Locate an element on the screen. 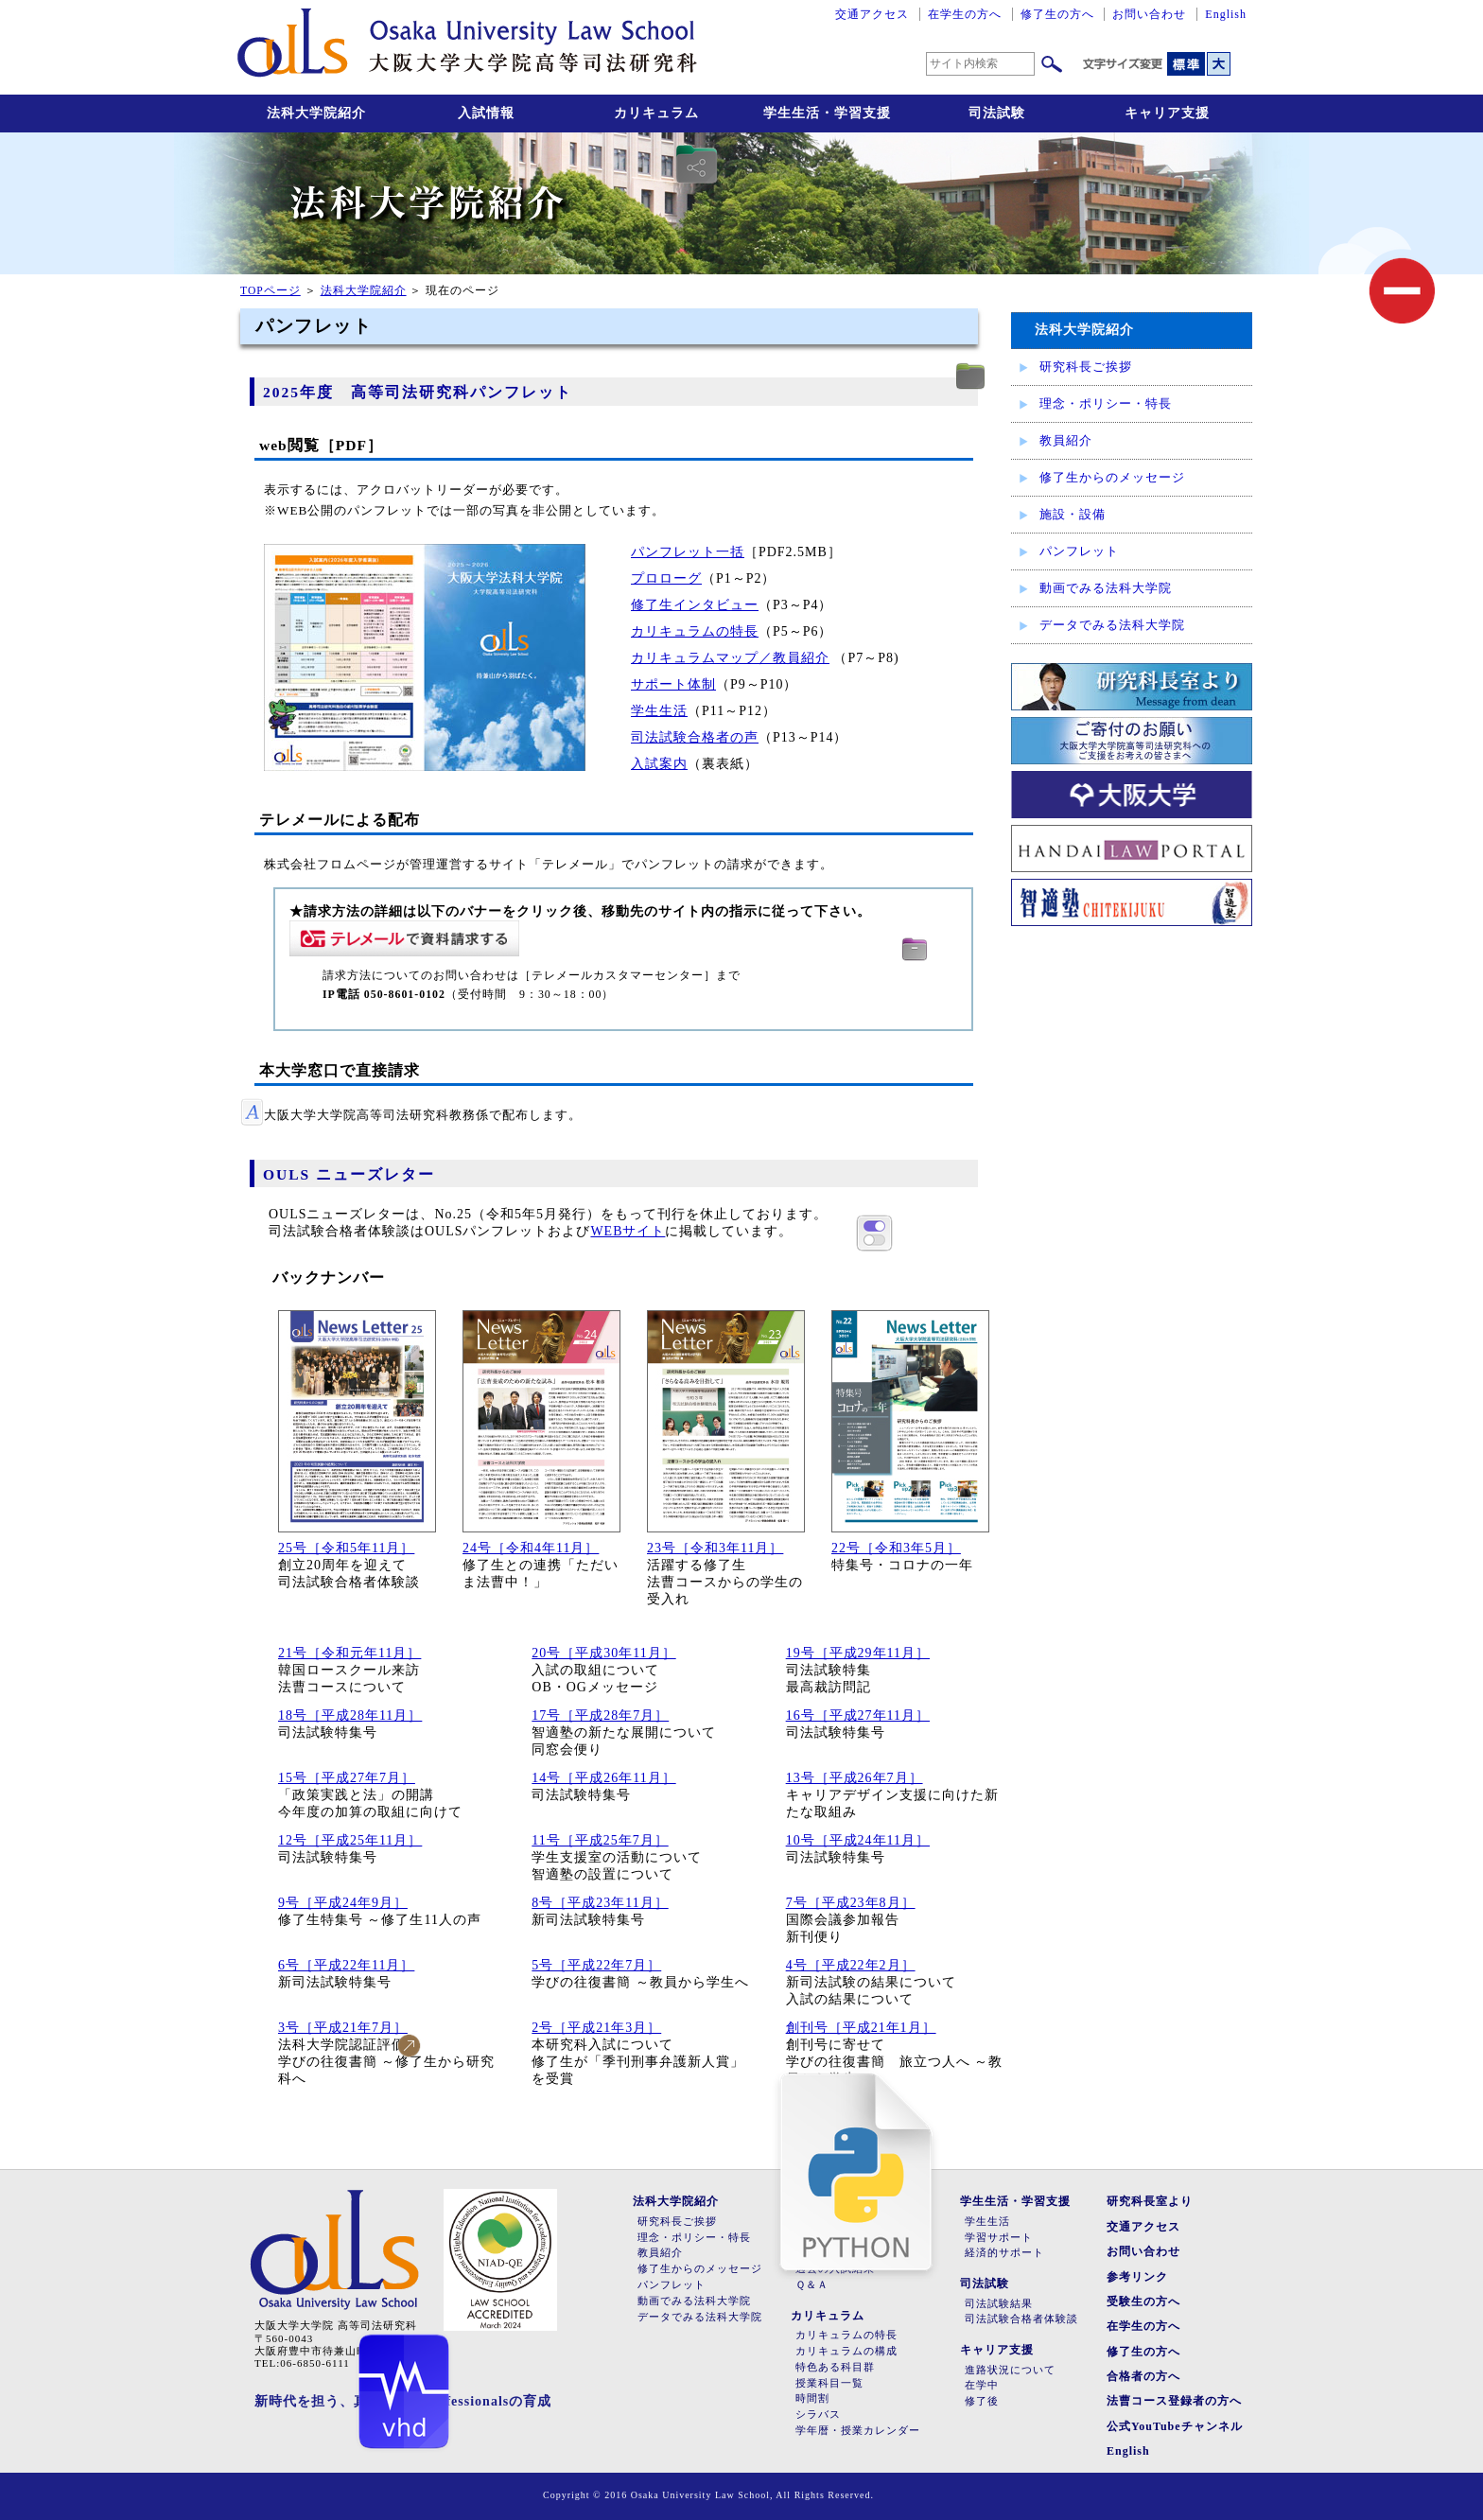 The height and width of the screenshot is (2520, 1483). indicates a symbolic link or shortcut to another file is located at coordinates (409, 2045).